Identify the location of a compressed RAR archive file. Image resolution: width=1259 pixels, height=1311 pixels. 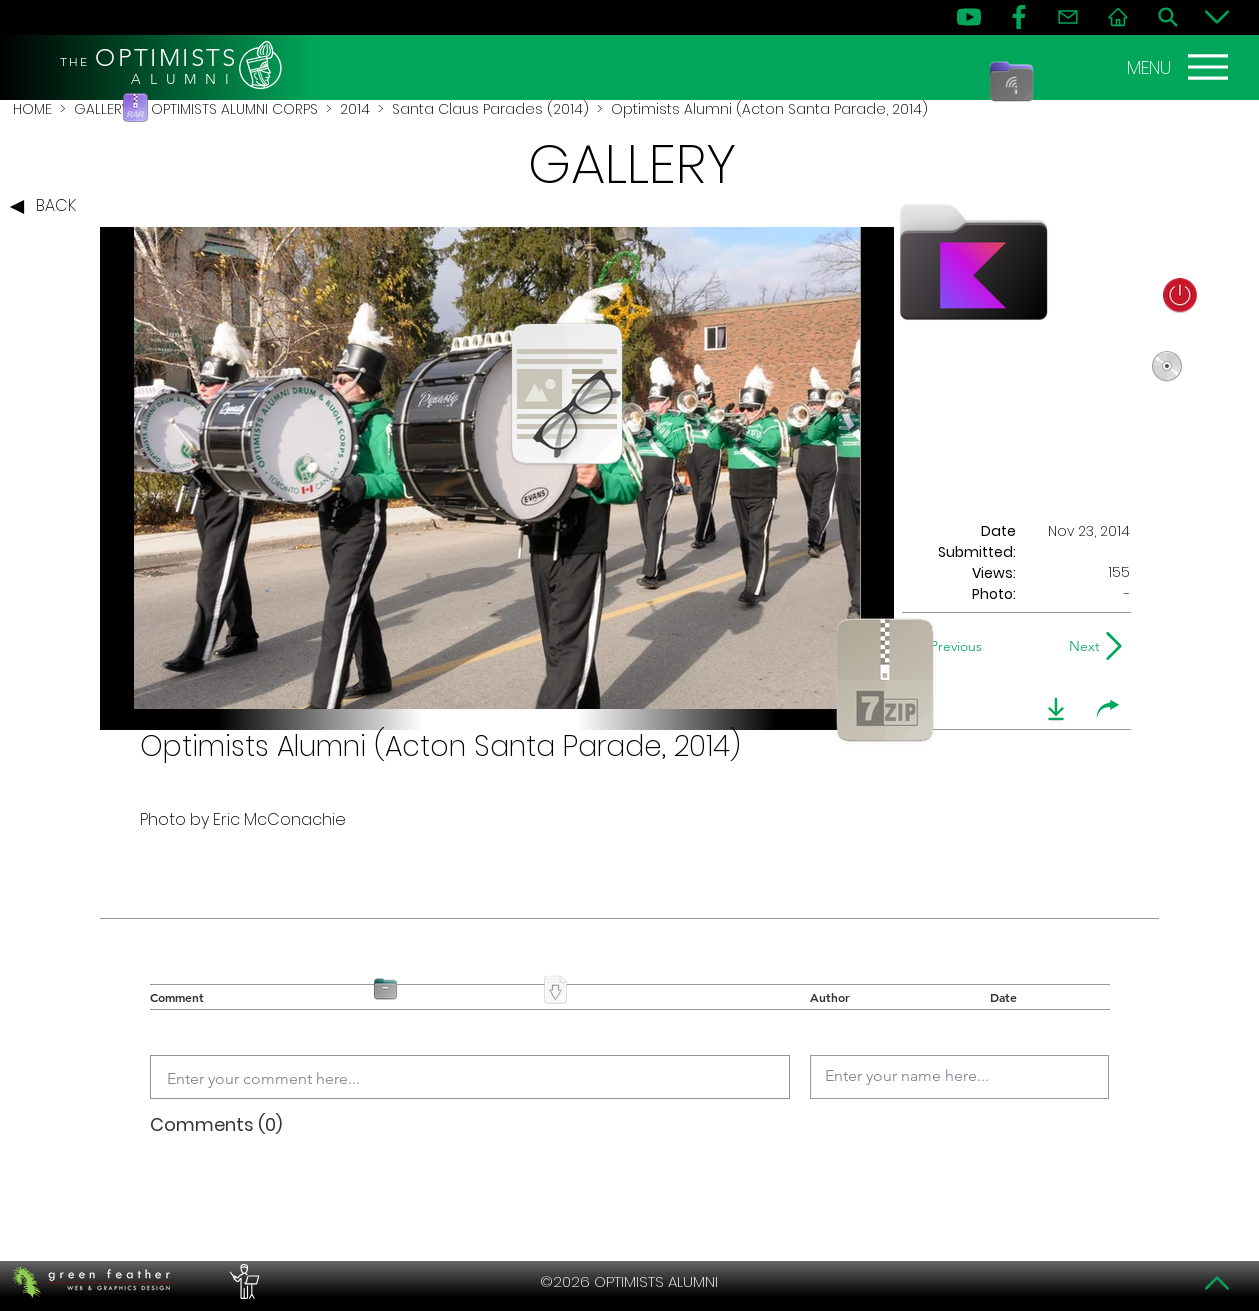
(135, 107).